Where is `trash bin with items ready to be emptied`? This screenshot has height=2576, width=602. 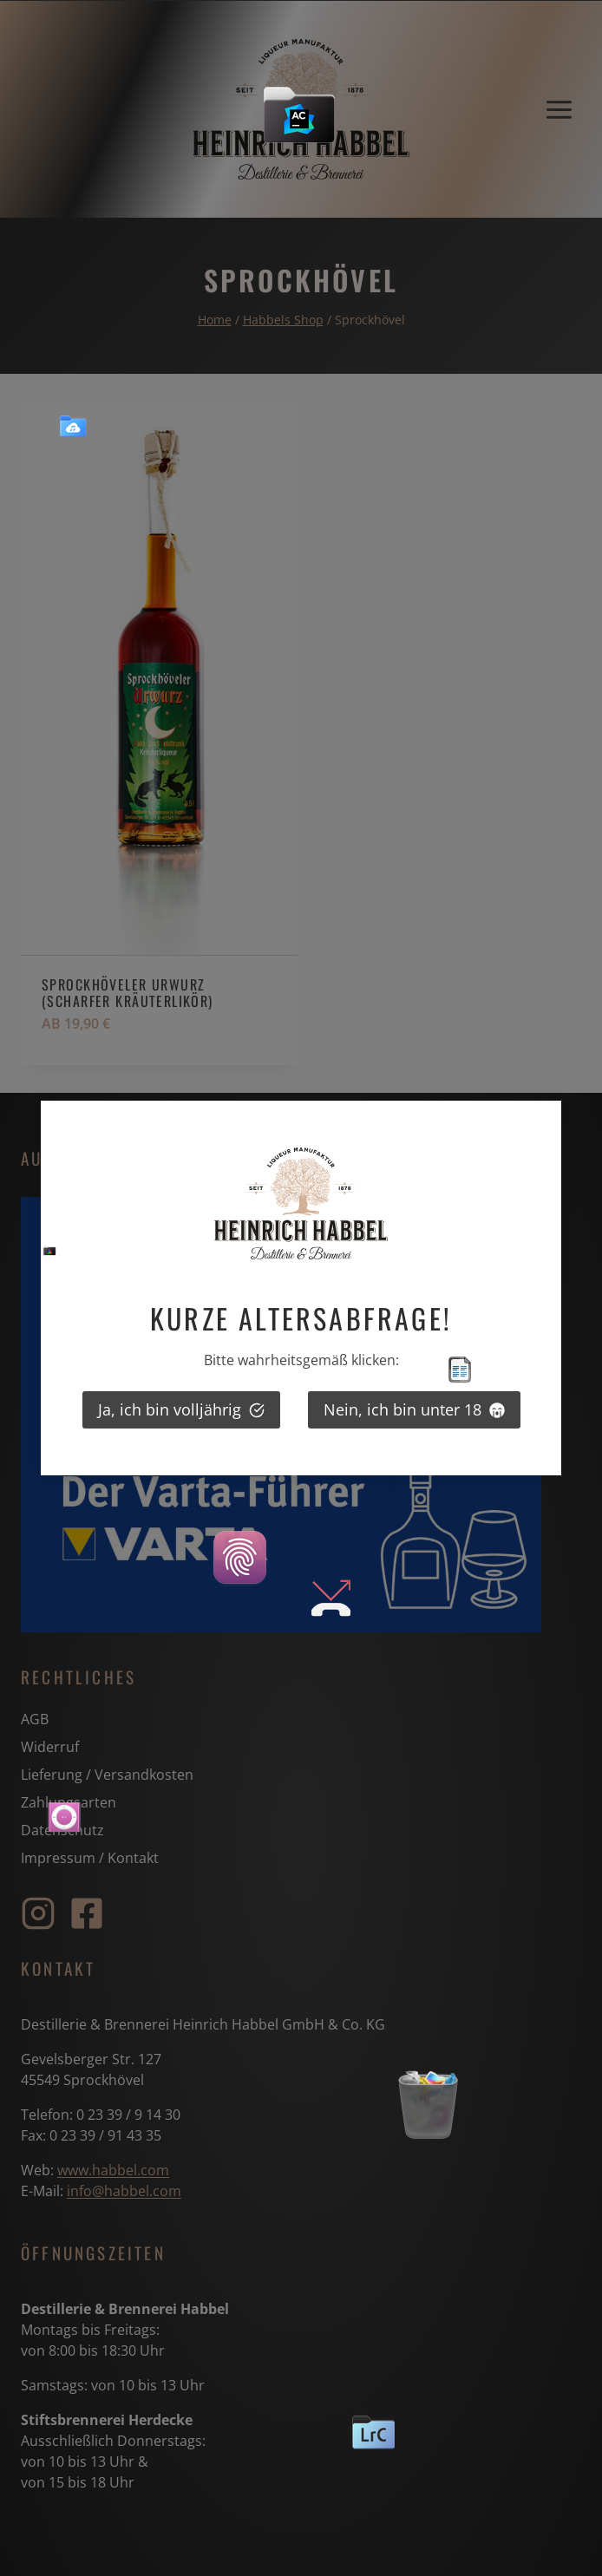 trash bin with items ready to be emptied is located at coordinates (428, 2105).